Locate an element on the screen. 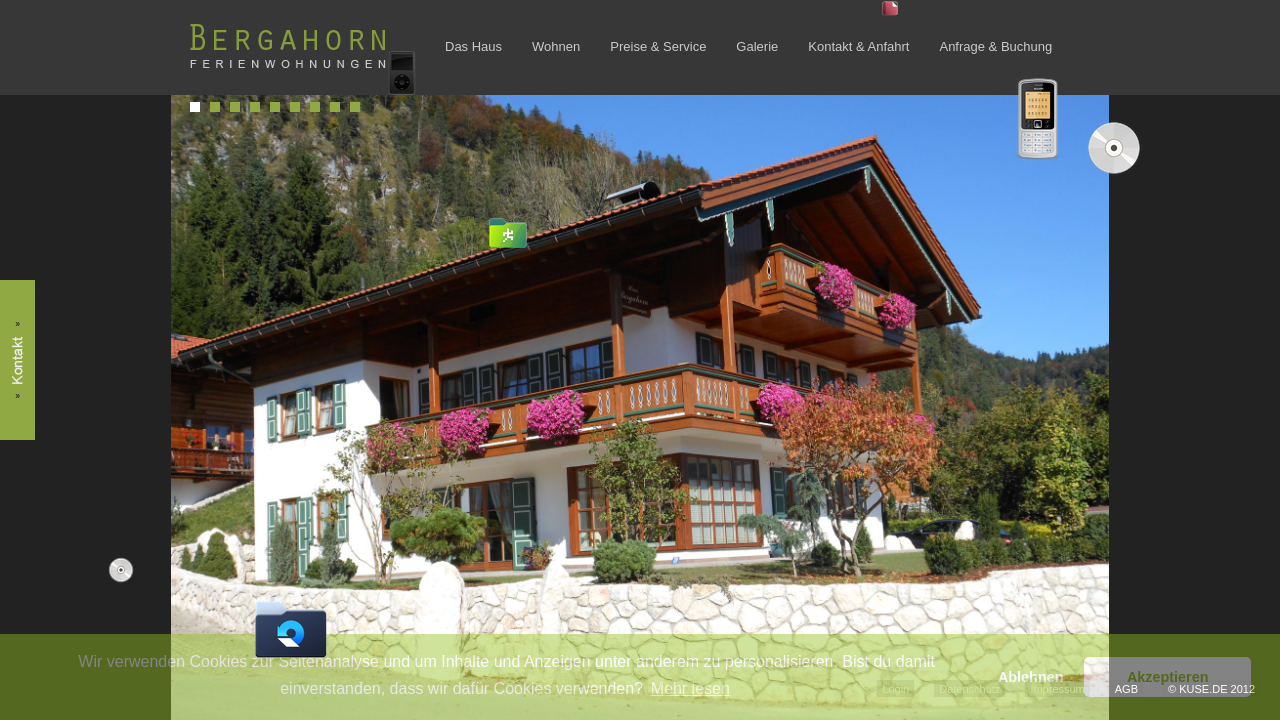  change desktop wallpaper settings is located at coordinates (890, 8).